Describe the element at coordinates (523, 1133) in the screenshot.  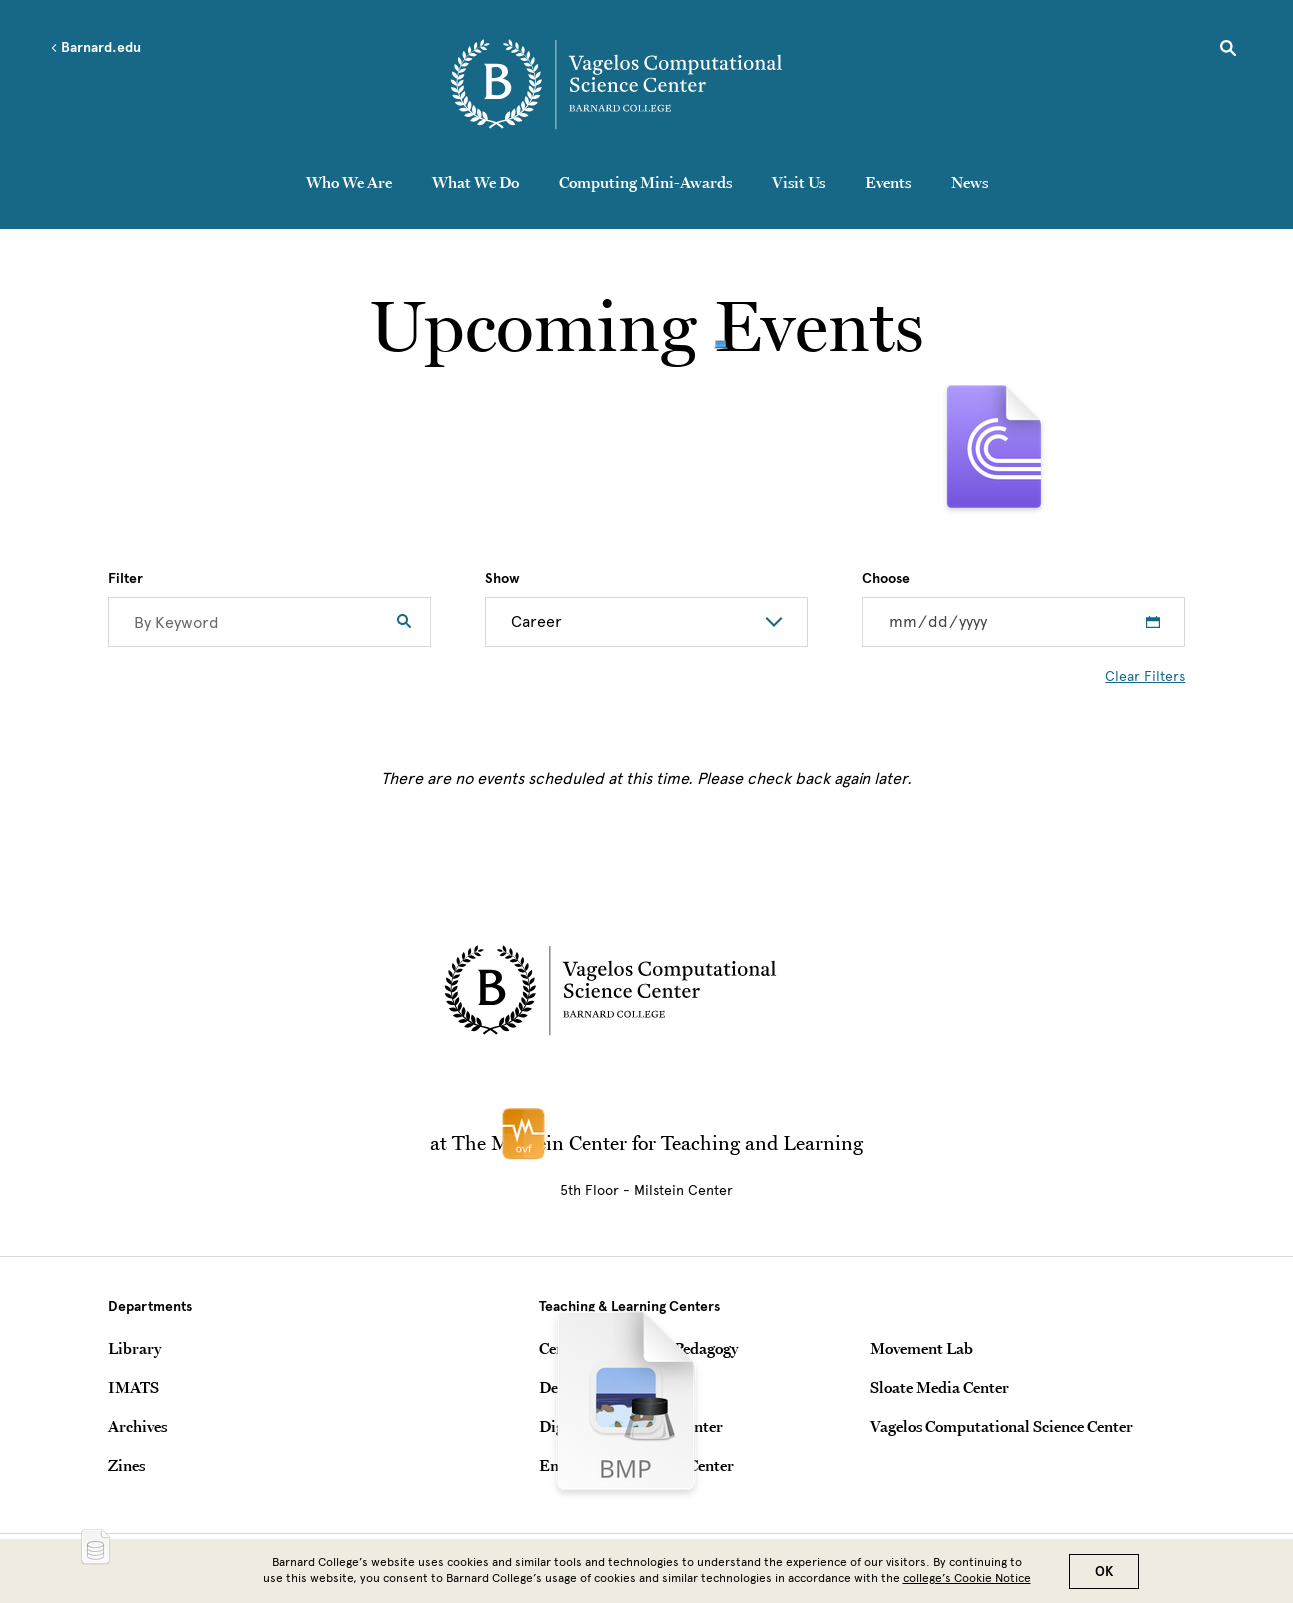
I see `open a VirtualBox appliance file` at that location.